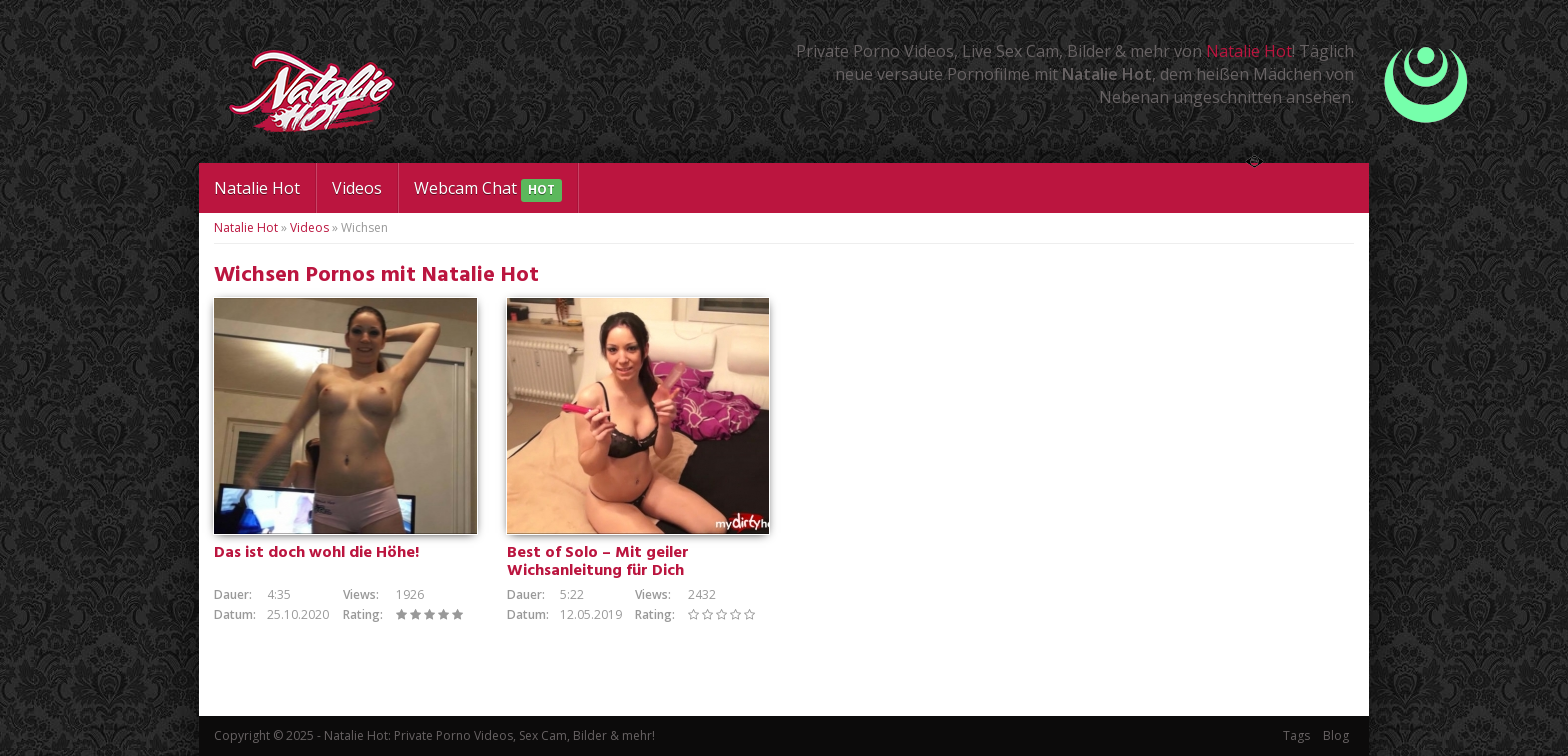 This screenshot has height=756, width=1568. Describe the element at coordinates (1254, 161) in the screenshot. I see `select brazilian portuguese language` at that location.